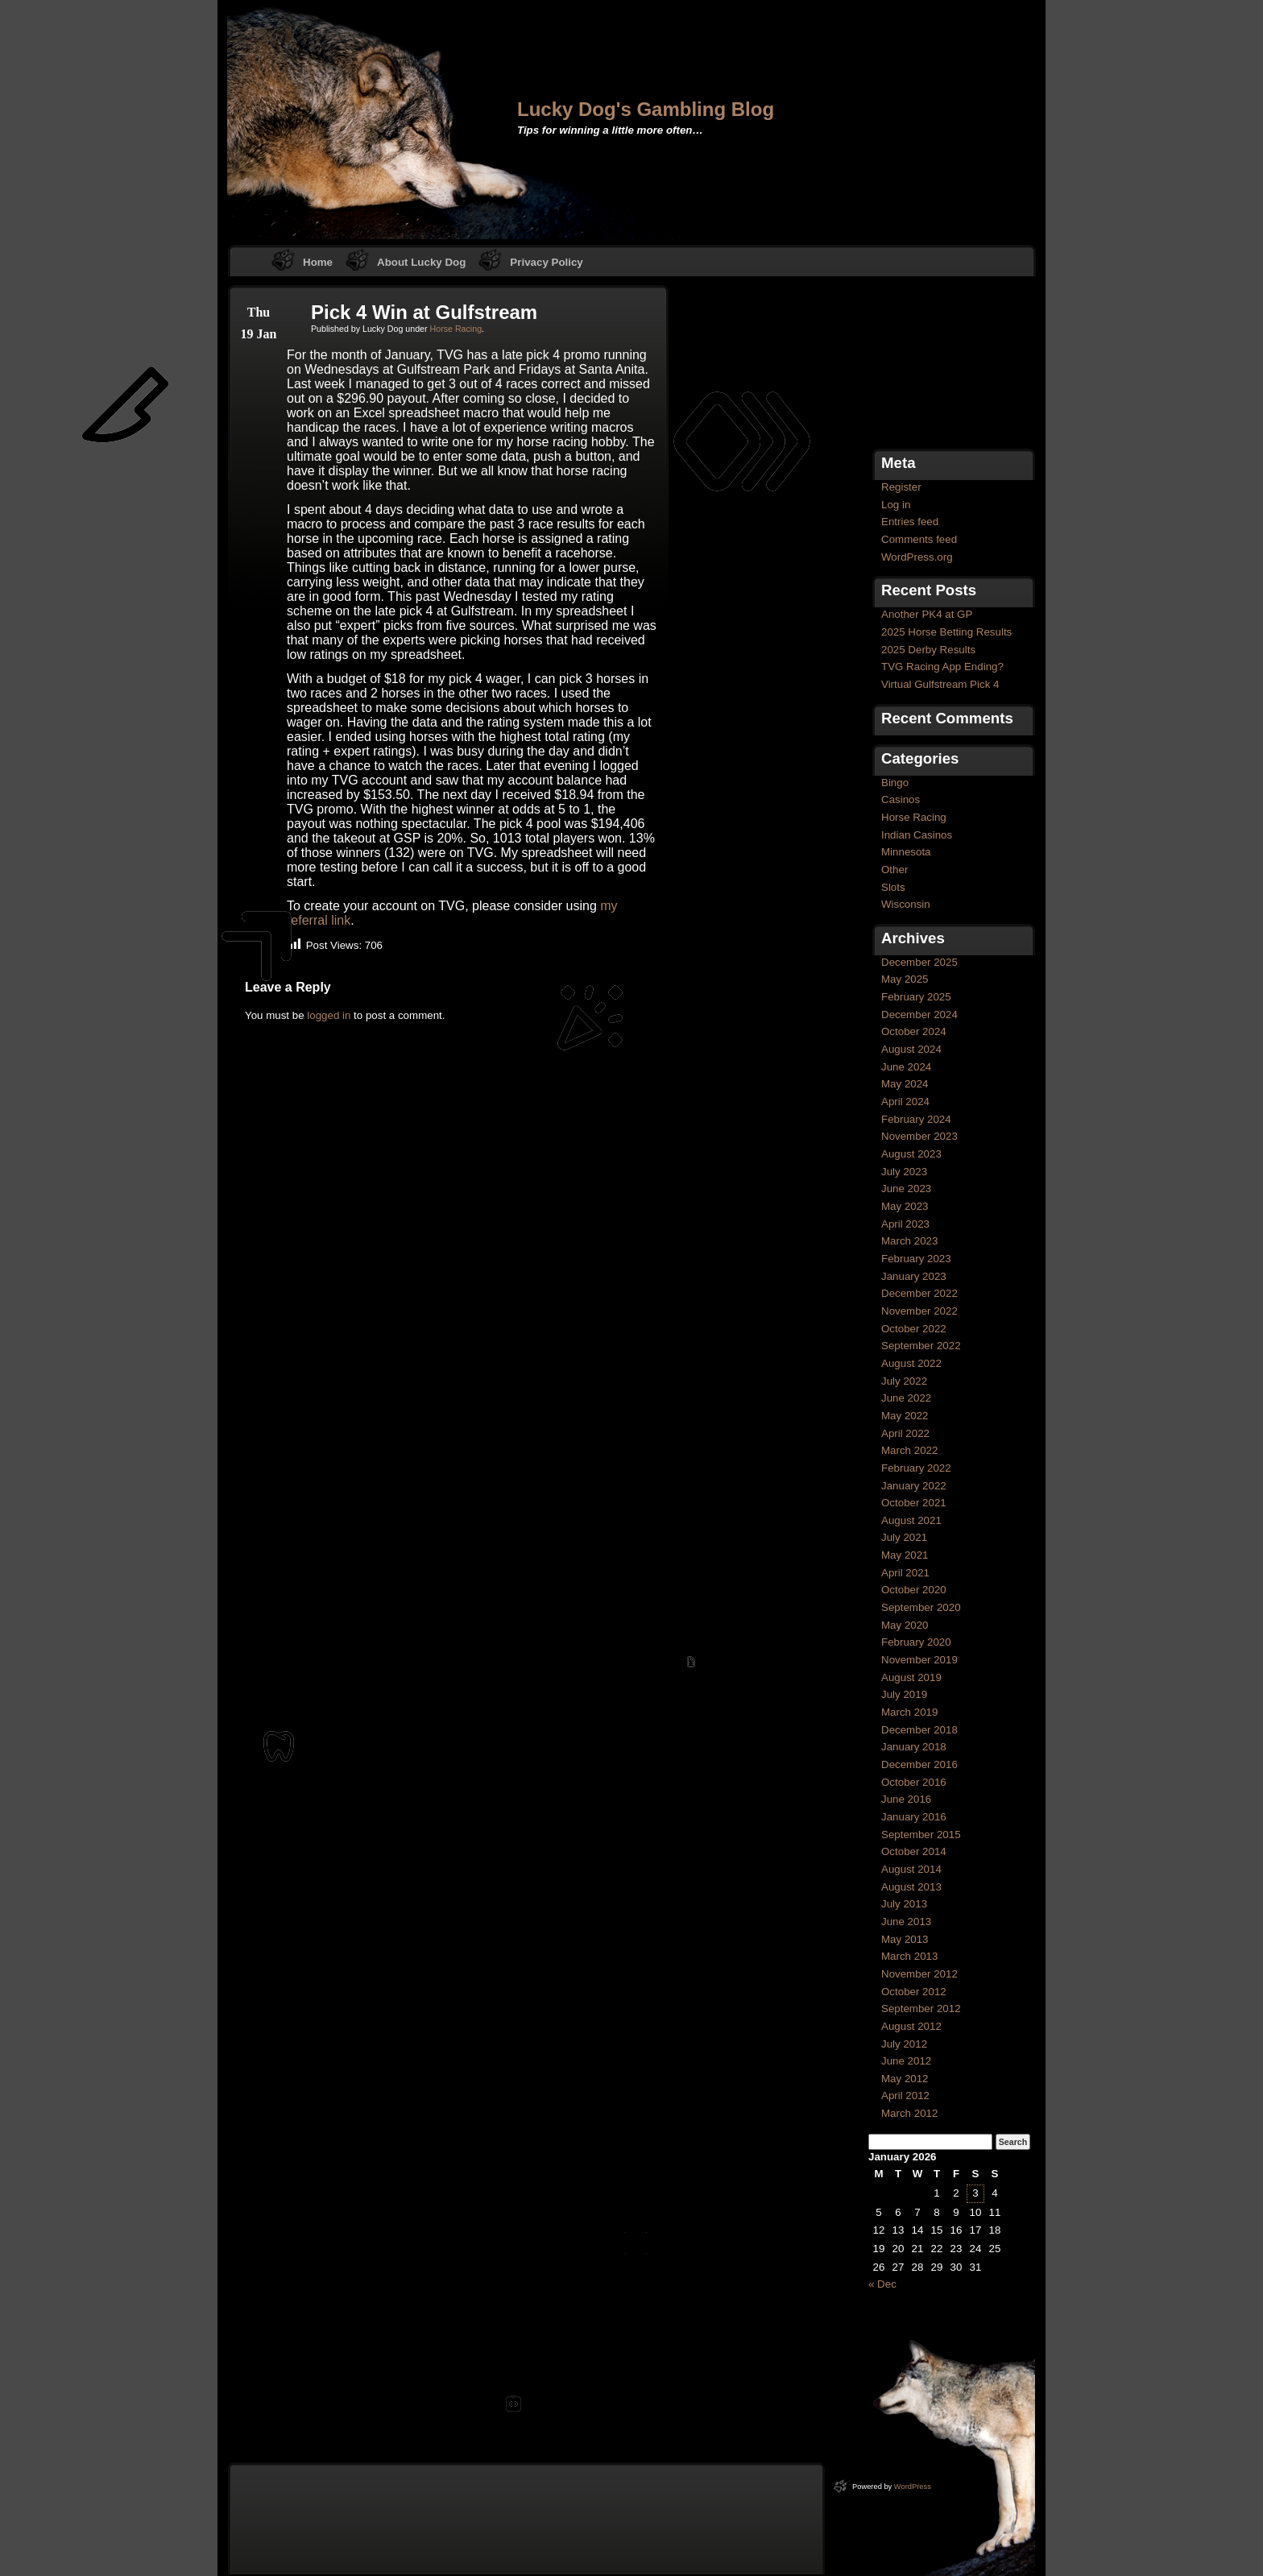  I want to click on access keyframe animation controls, so click(742, 441).